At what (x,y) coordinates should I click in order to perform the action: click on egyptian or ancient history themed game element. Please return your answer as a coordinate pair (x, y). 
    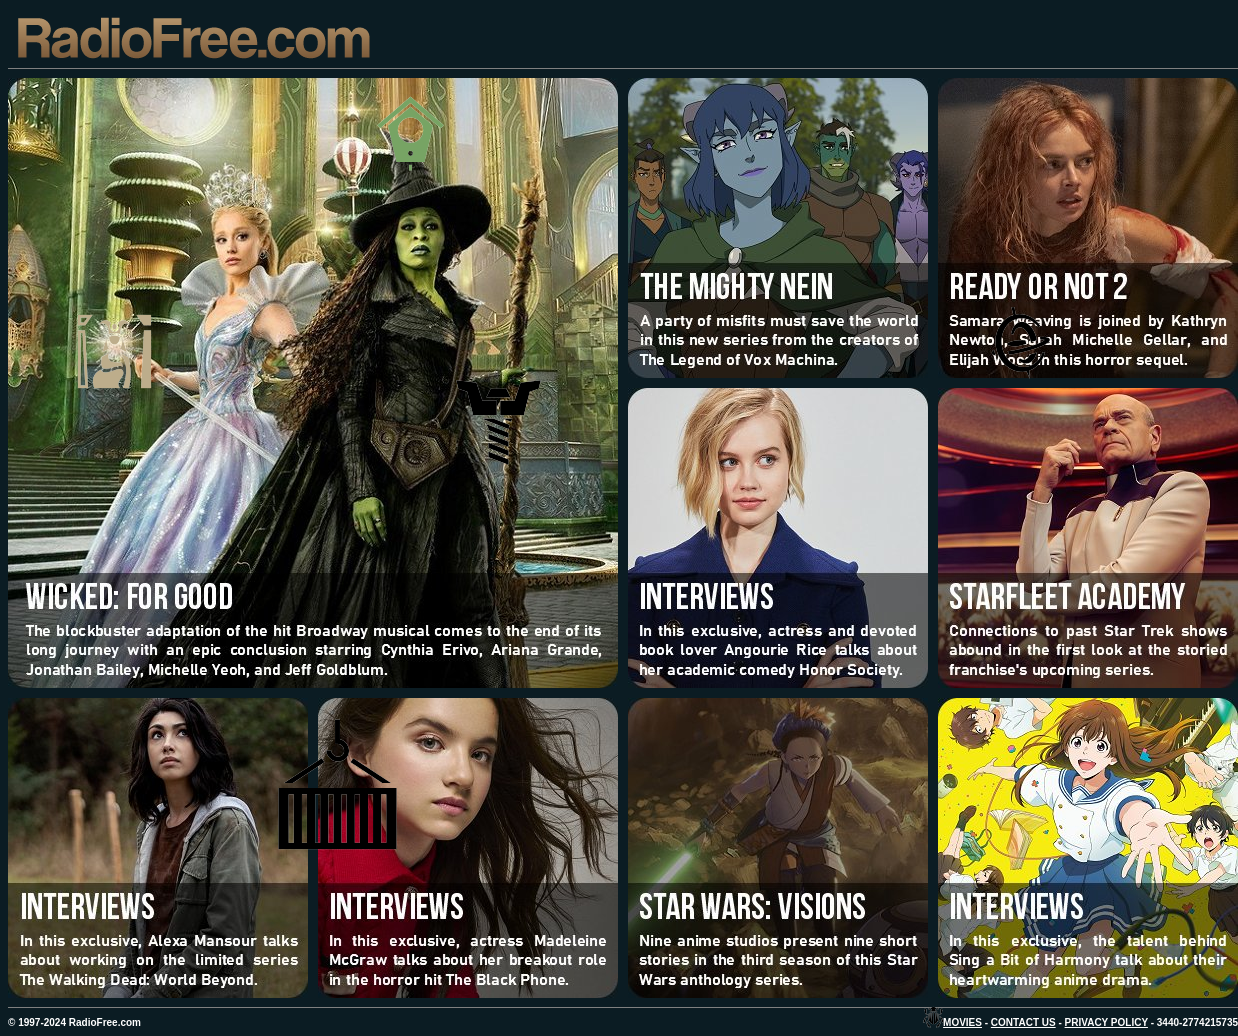
    Looking at the image, I should click on (933, 1017).